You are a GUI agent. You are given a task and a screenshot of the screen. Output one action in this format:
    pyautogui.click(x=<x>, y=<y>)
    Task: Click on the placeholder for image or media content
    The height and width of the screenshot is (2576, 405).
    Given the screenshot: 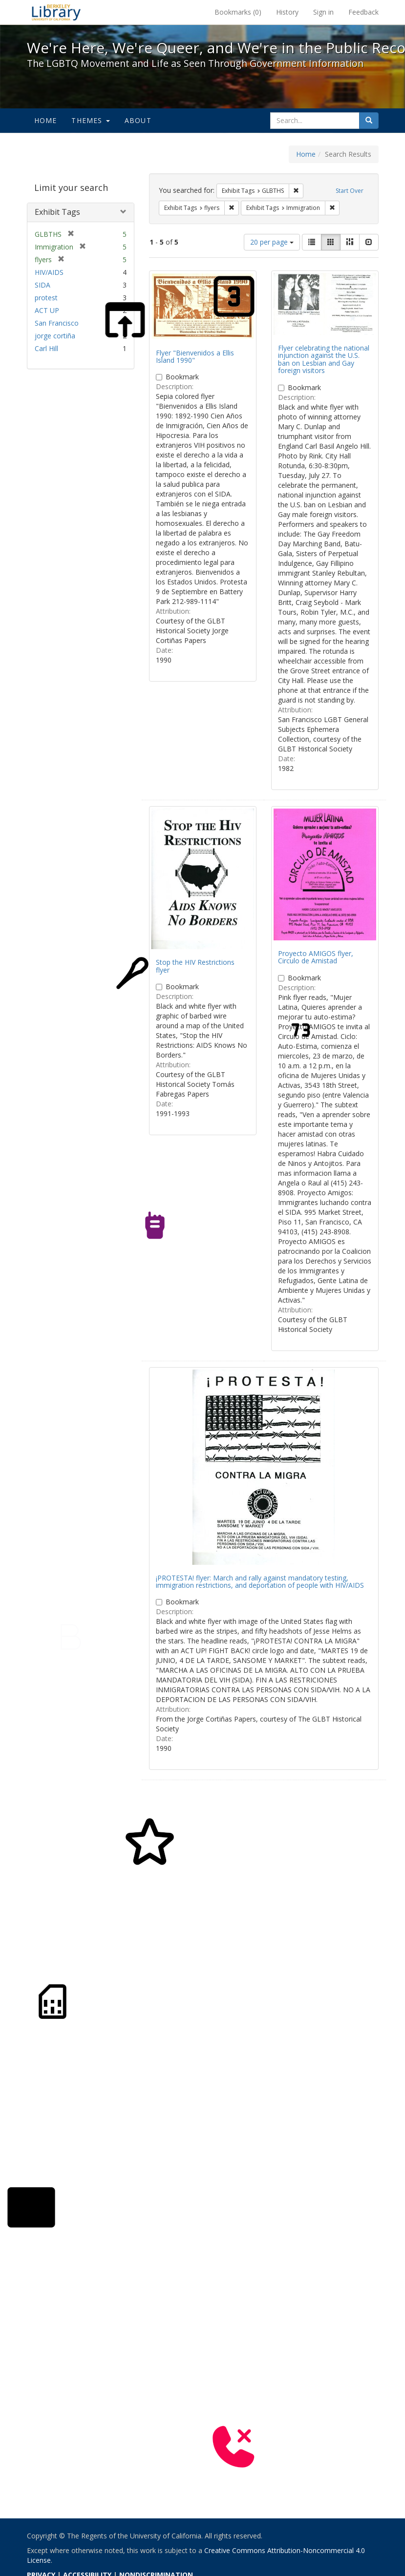 What is the action you would take?
    pyautogui.click(x=31, y=2207)
    